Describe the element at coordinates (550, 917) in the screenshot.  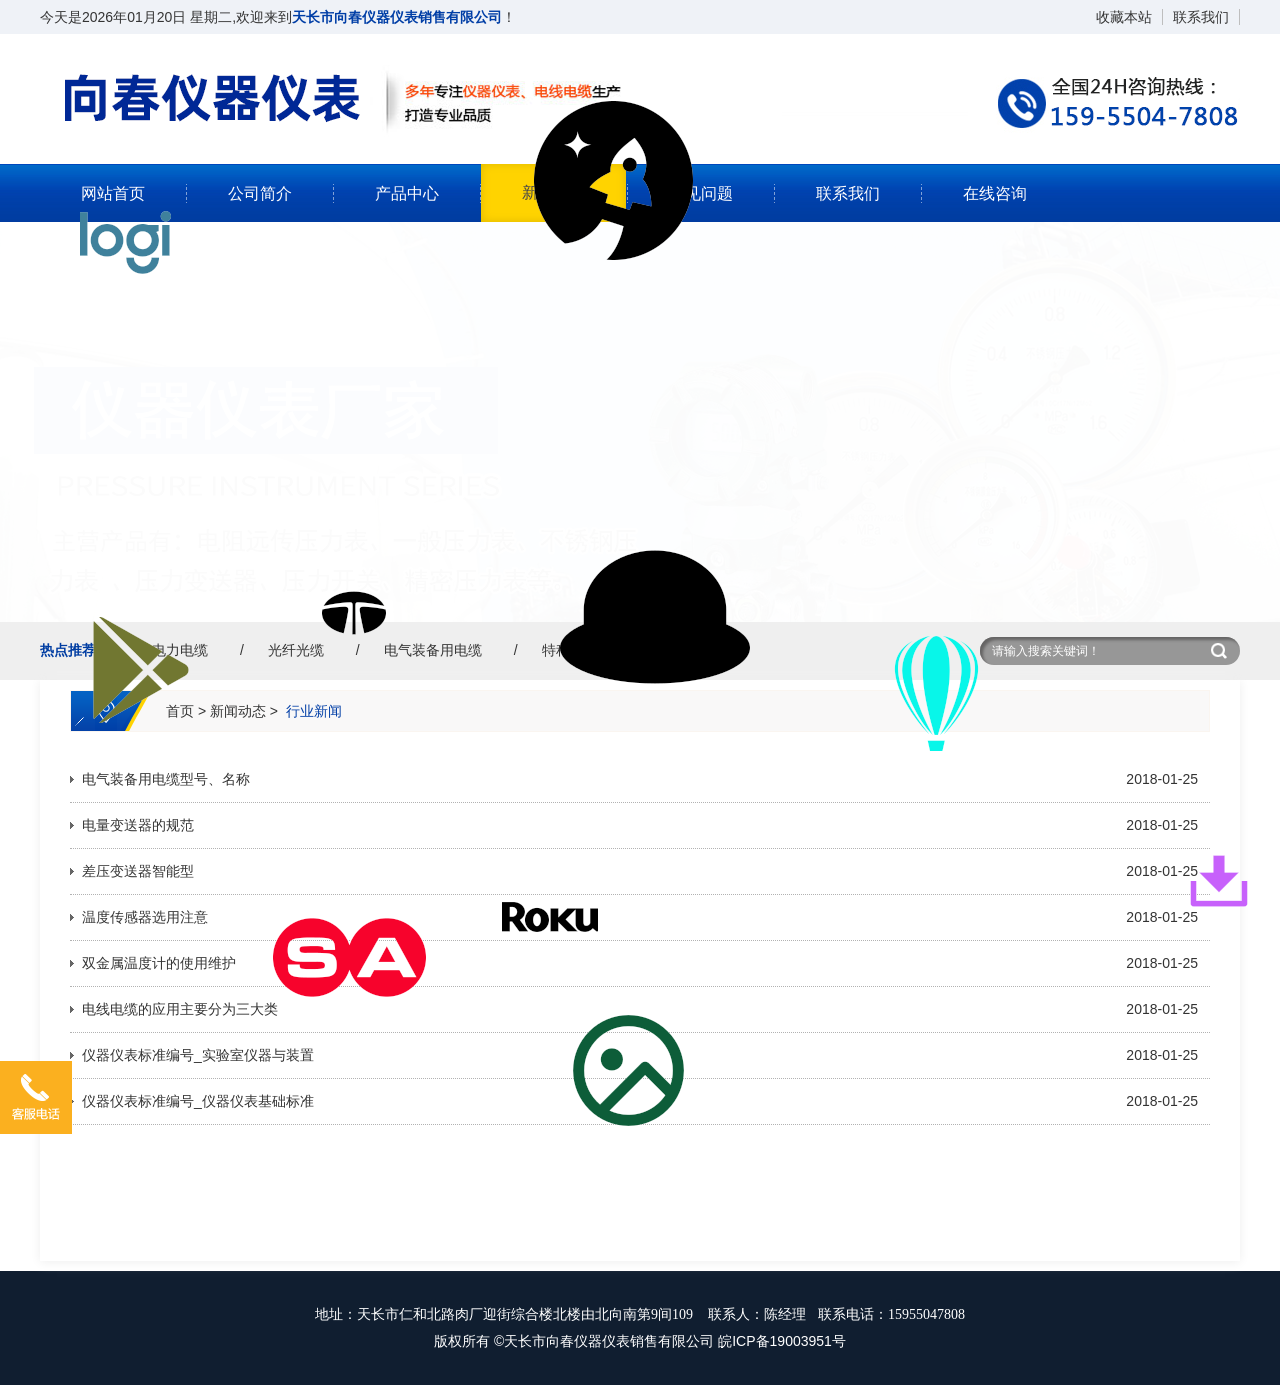
I see `open the Roku app` at that location.